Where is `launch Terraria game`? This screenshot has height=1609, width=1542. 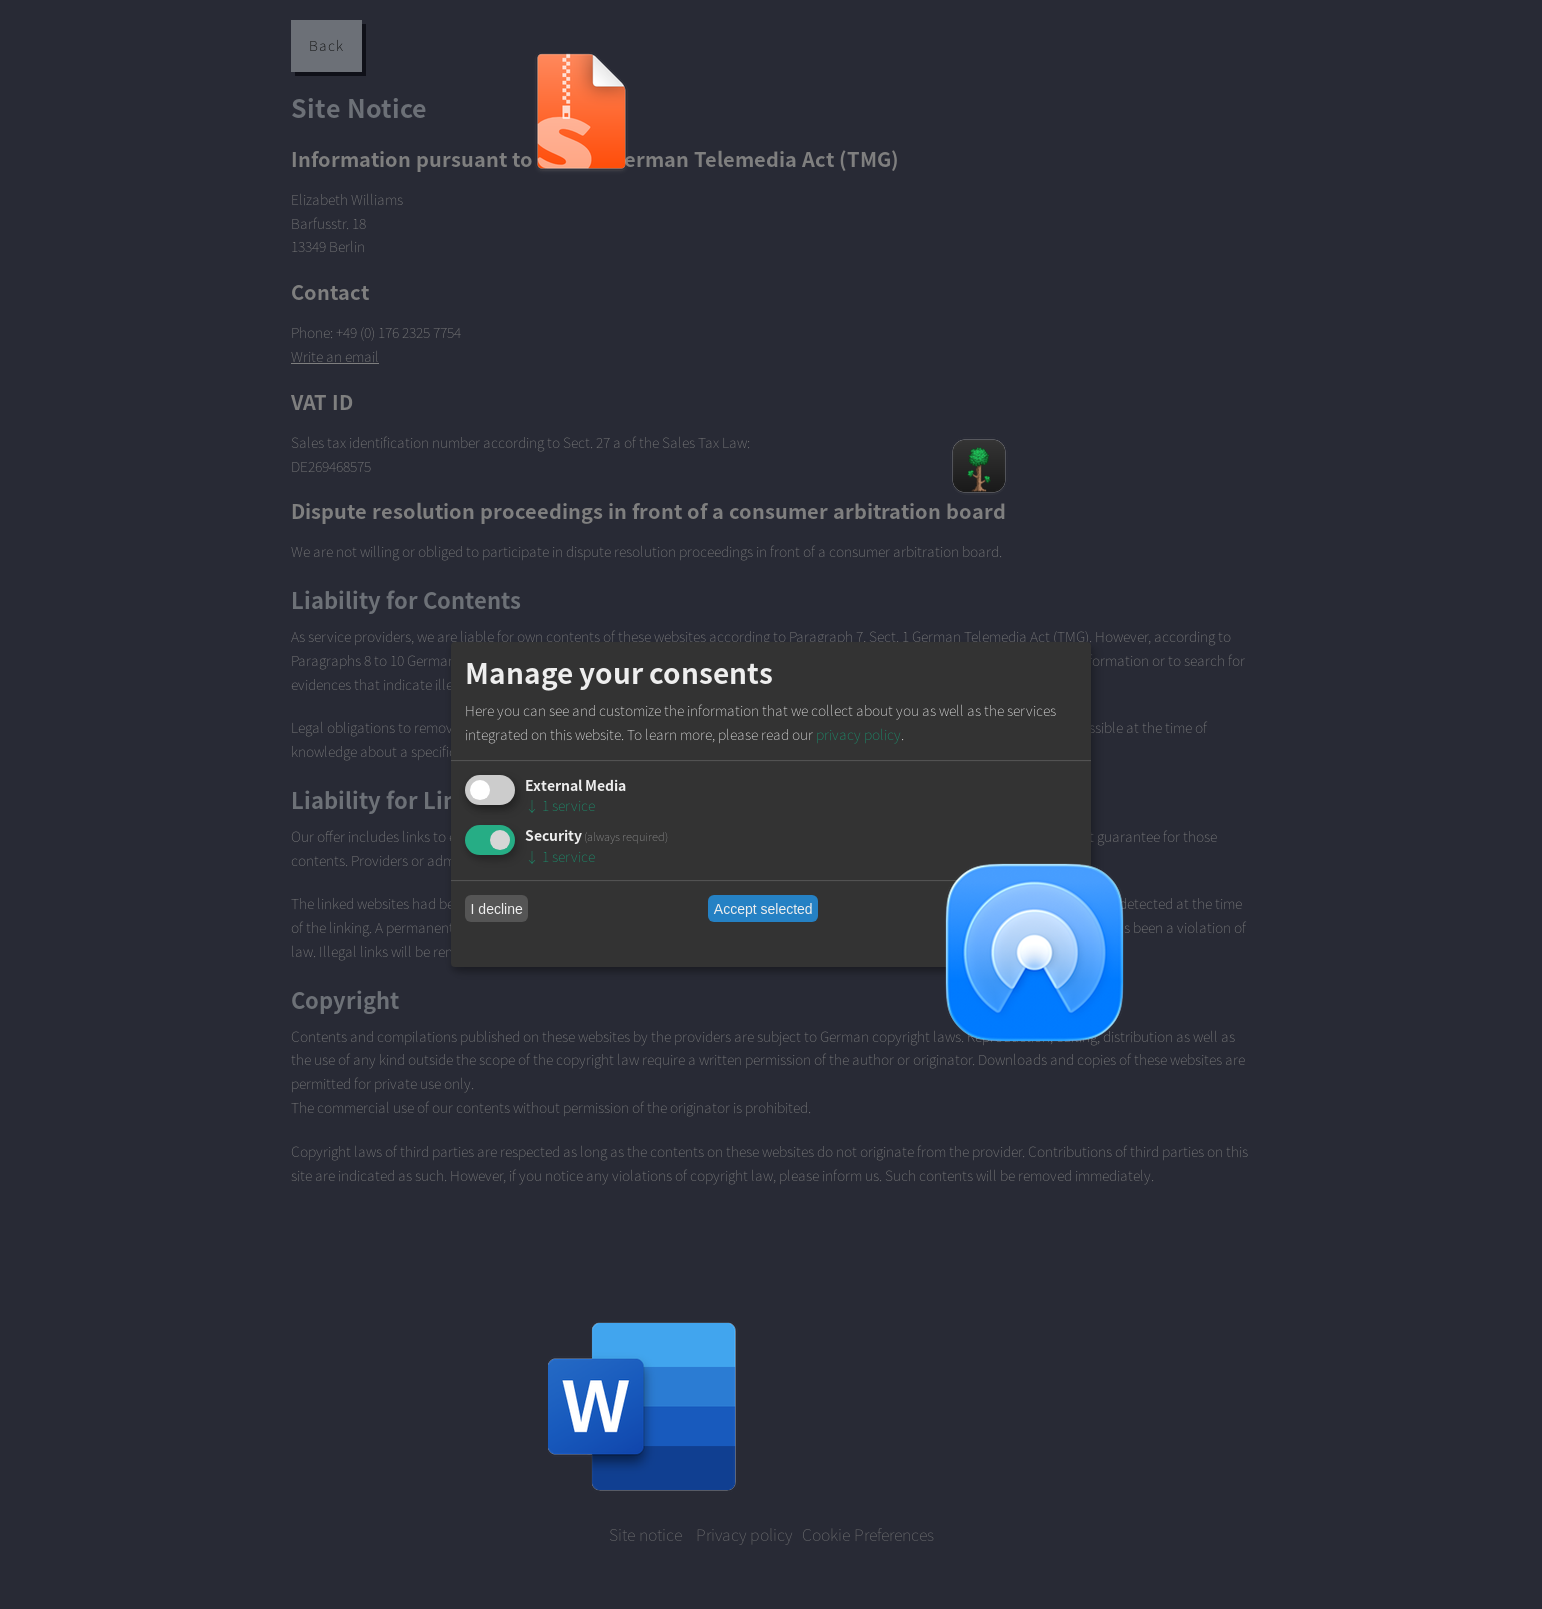 launch Terraria game is located at coordinates (979, 466).